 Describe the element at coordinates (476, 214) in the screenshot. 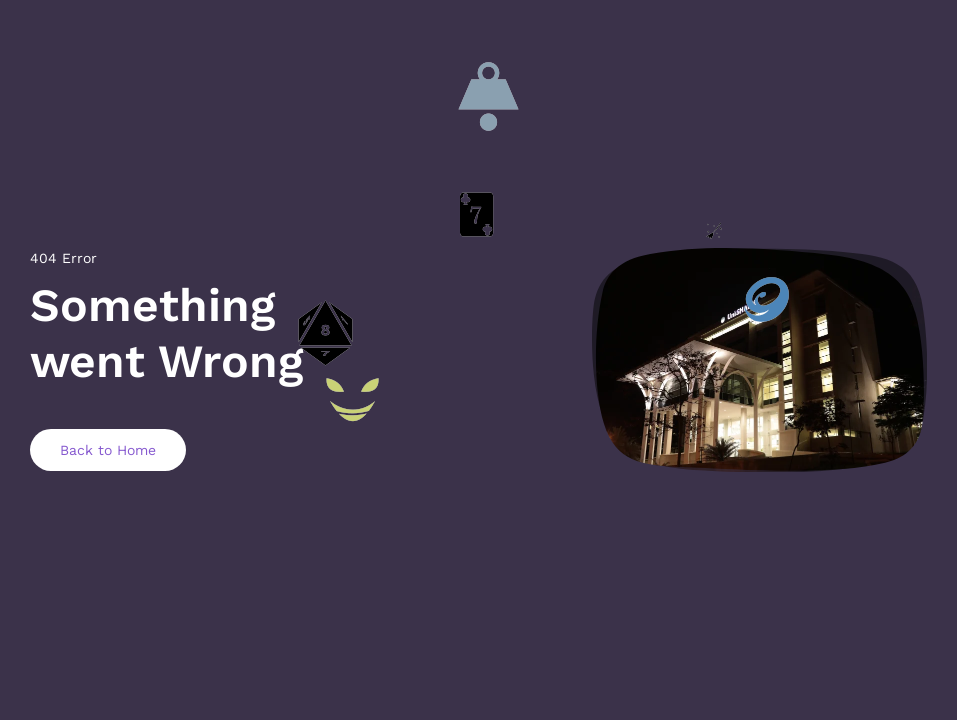

I see `seven of clubs playing card` at that location.